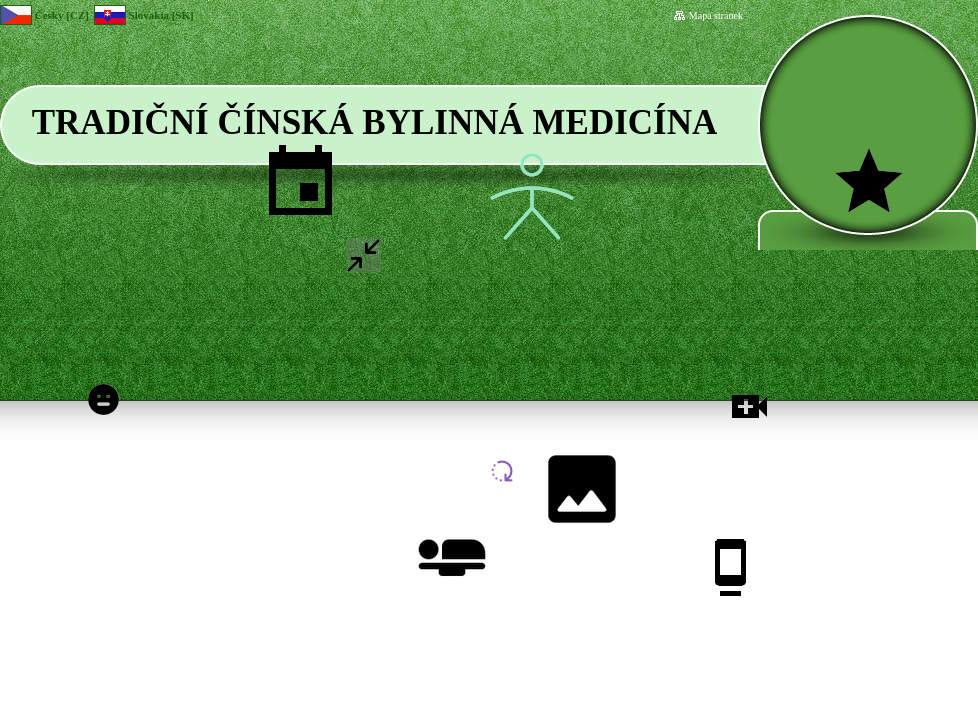 The width and height of the screenshot is (978, 720). I want to click on add item to favorites, so click(869, 182).